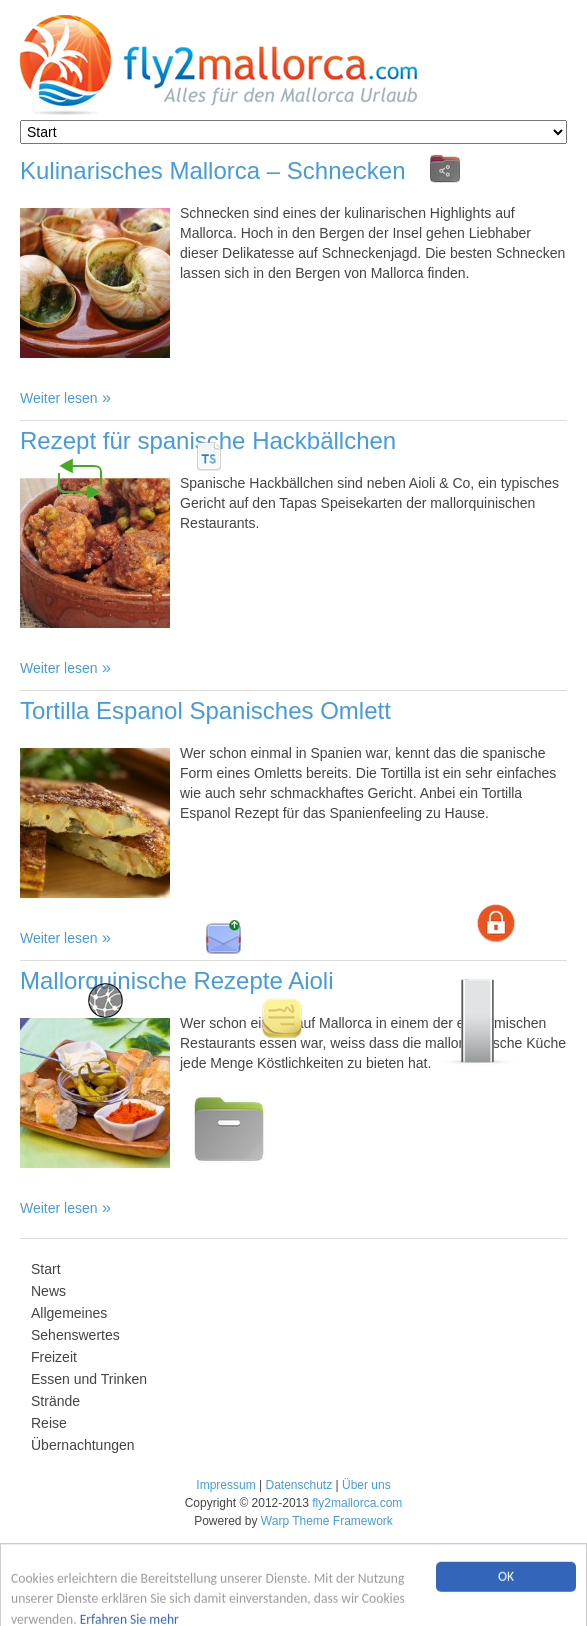  What do you see at coordinates (282, 1018) in the screenshot?
I see `open the stickies app for quick notes` at bounding box center [282, 1018].